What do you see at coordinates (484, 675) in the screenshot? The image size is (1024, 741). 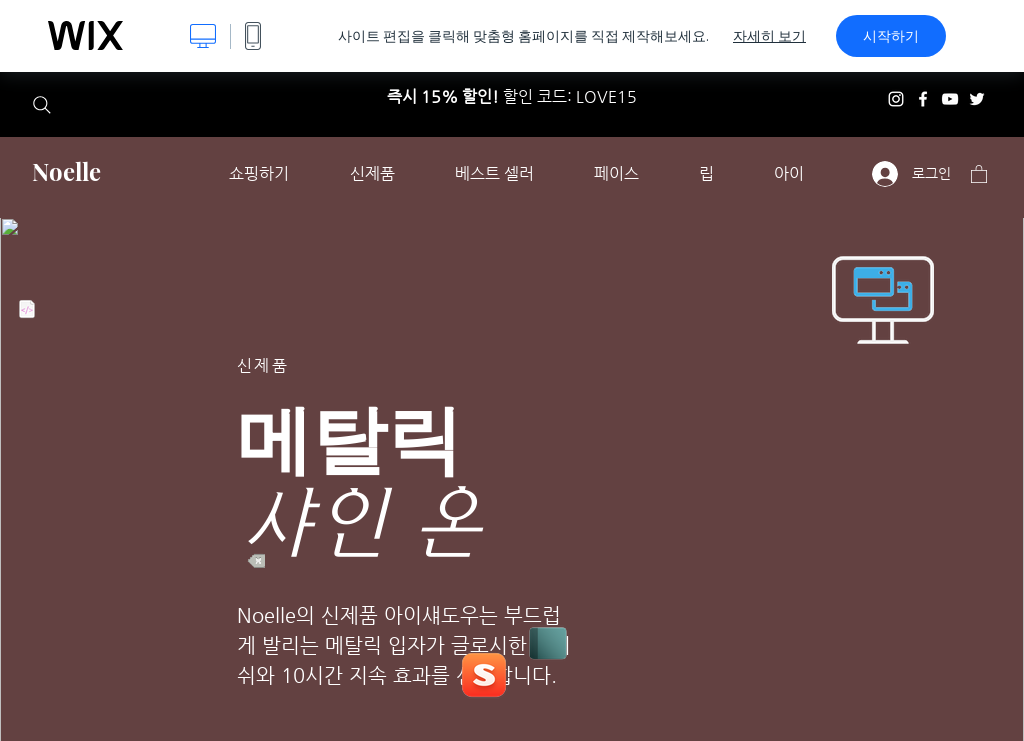 I see `open sogou pinyin input method` at bounding box center [484, 675].